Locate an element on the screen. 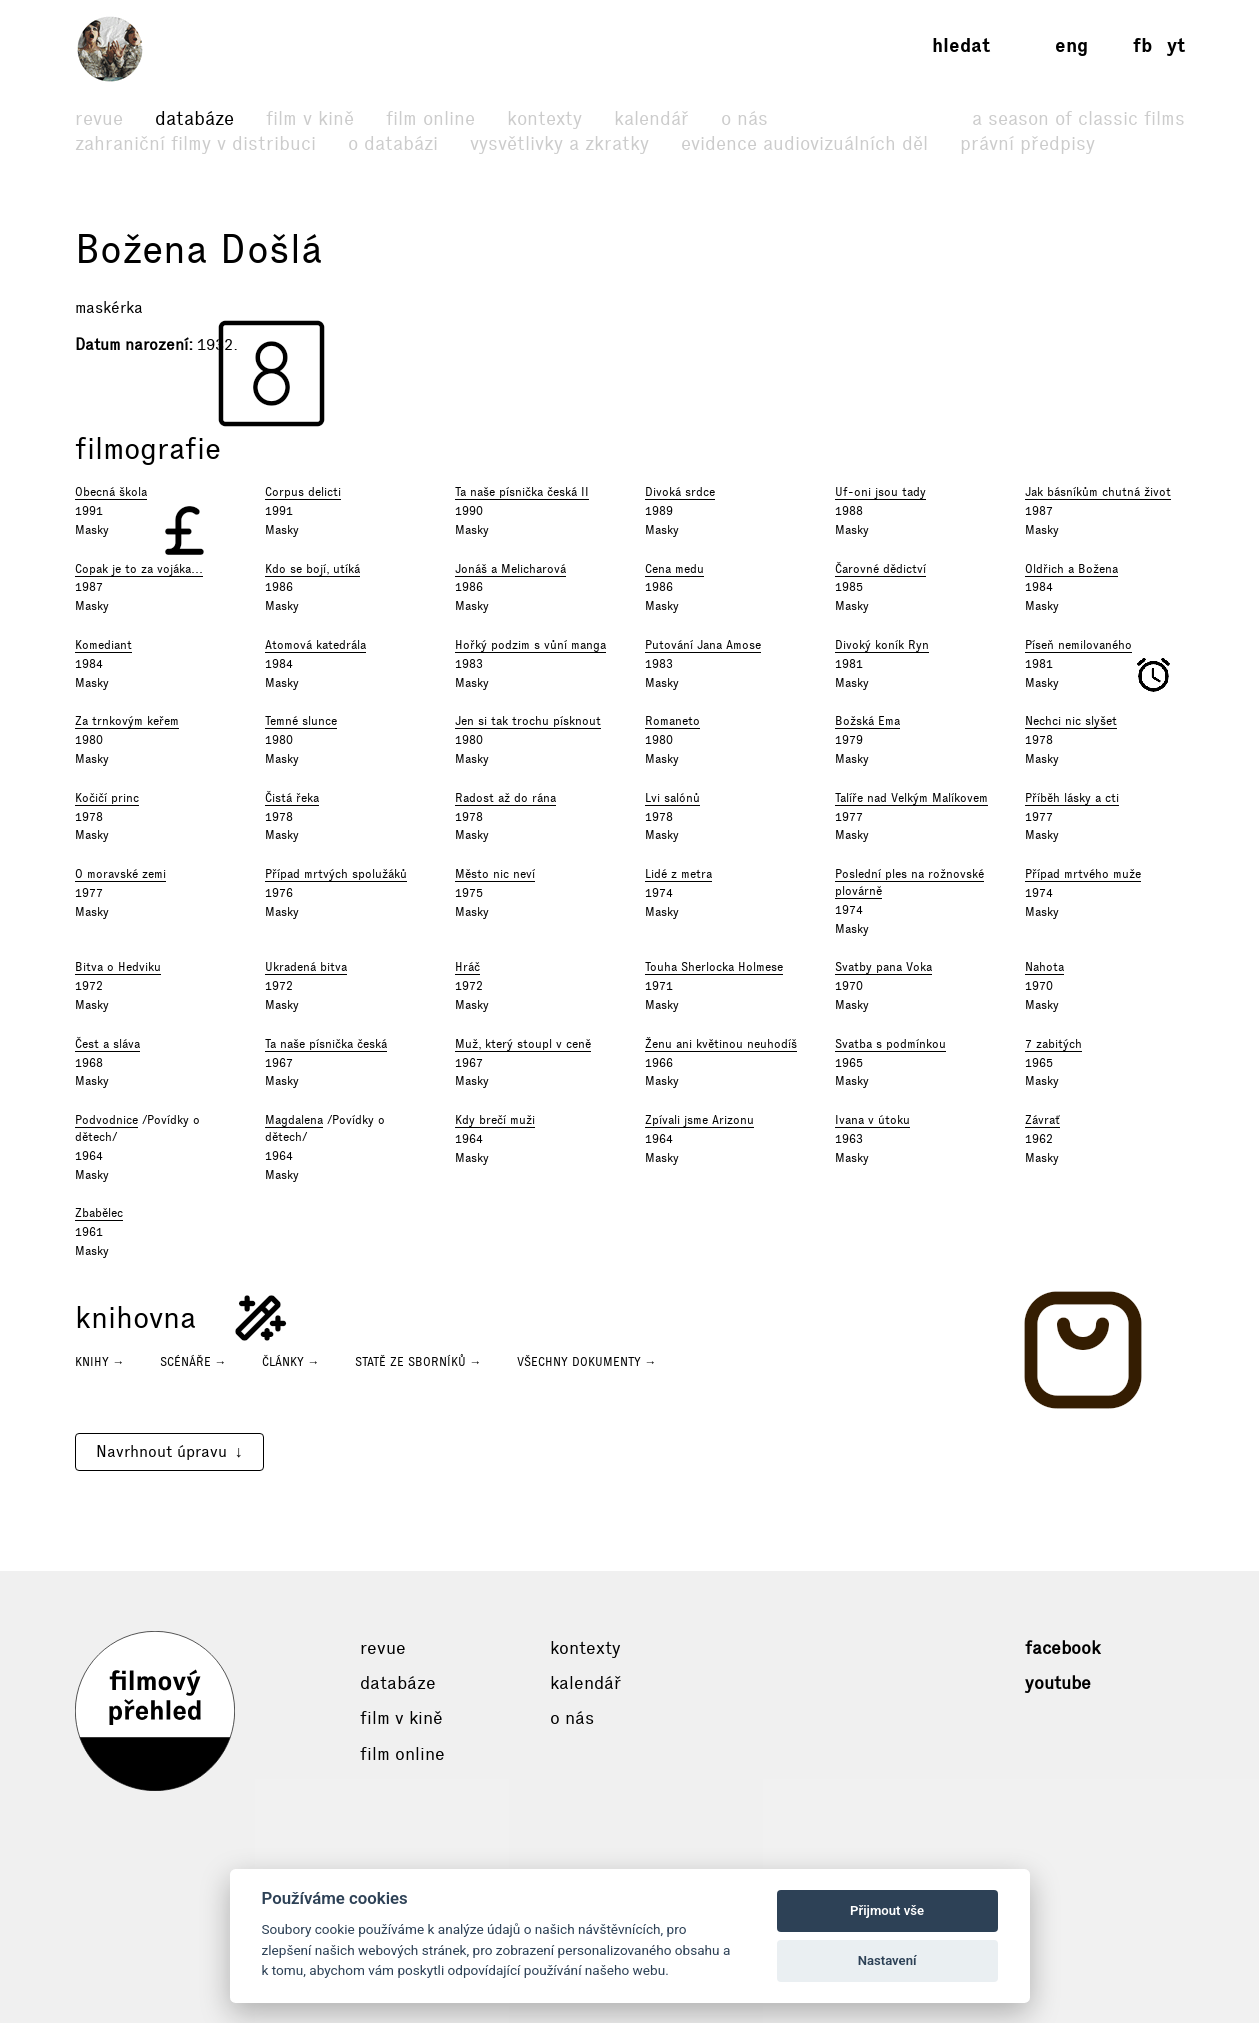  set or view alarms is located at coordinates (1153, 674).